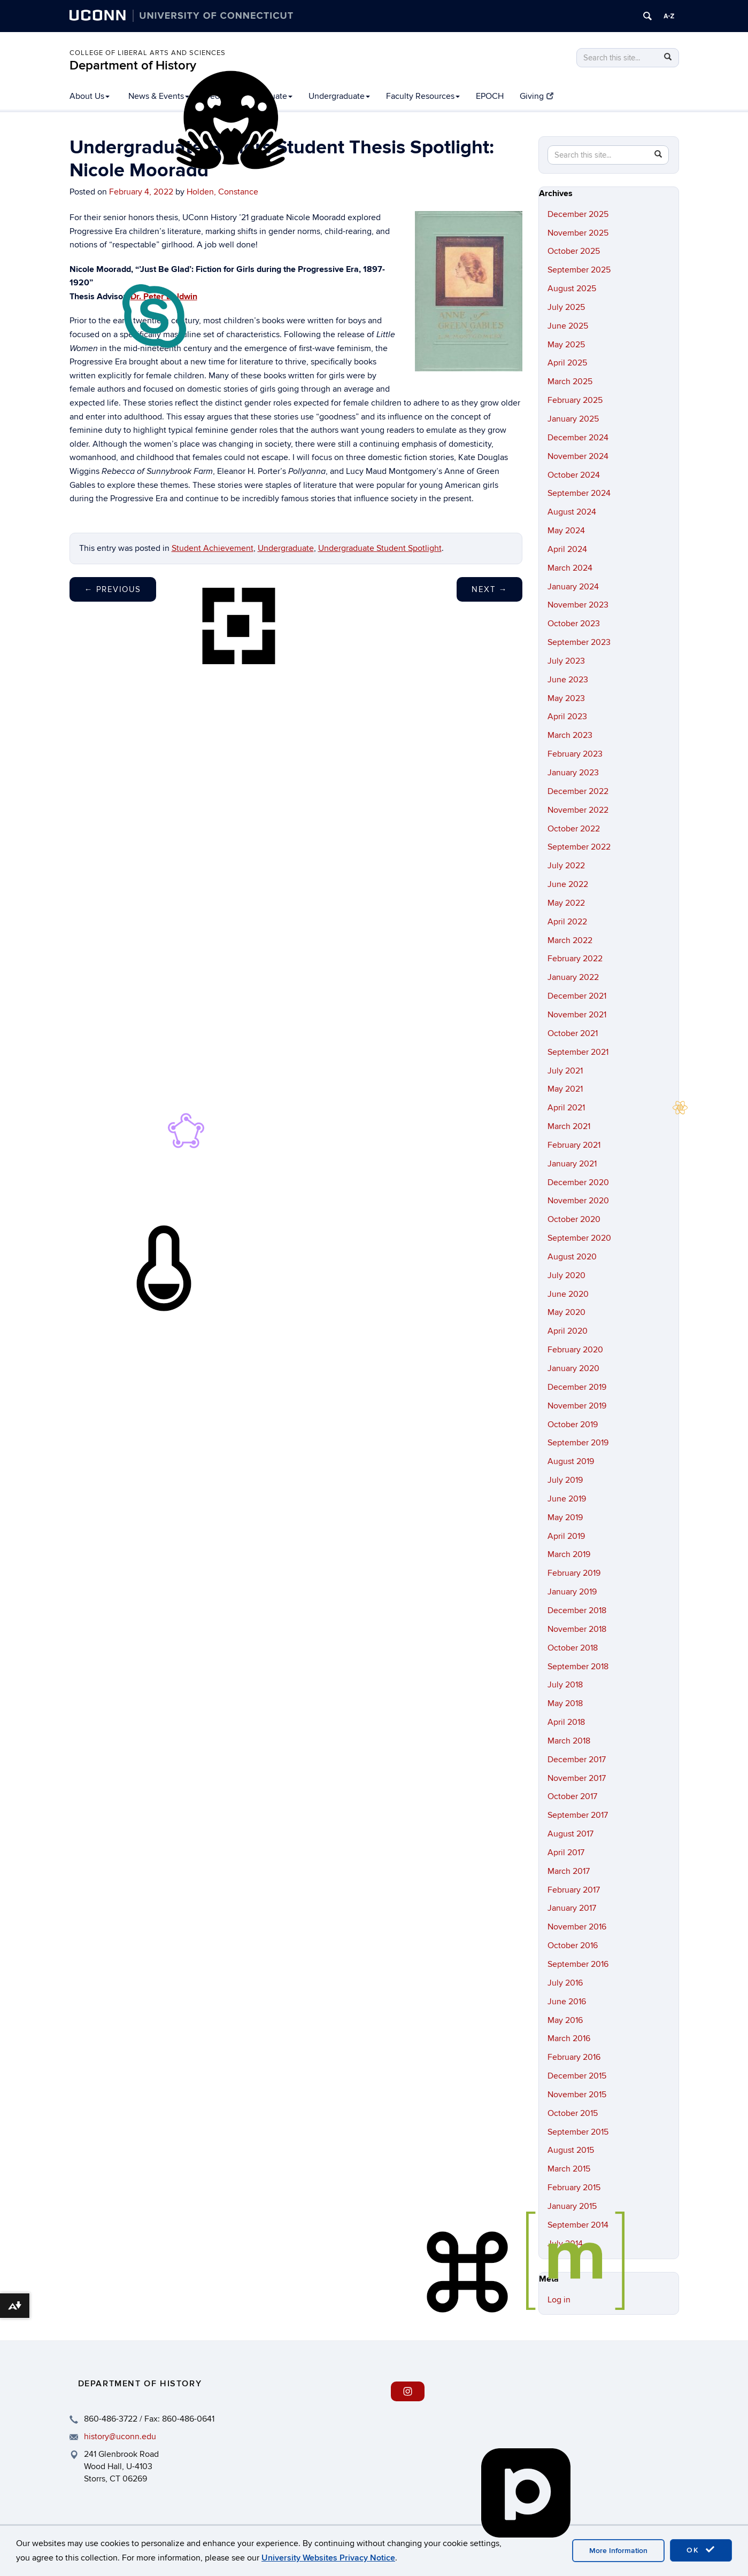 This screenshot has height=2576, width=748. What do you see at coordinates (164, 1268) in the screenshot?
I see `indicates cold or low temperature` at bounding box center [164, 1268].